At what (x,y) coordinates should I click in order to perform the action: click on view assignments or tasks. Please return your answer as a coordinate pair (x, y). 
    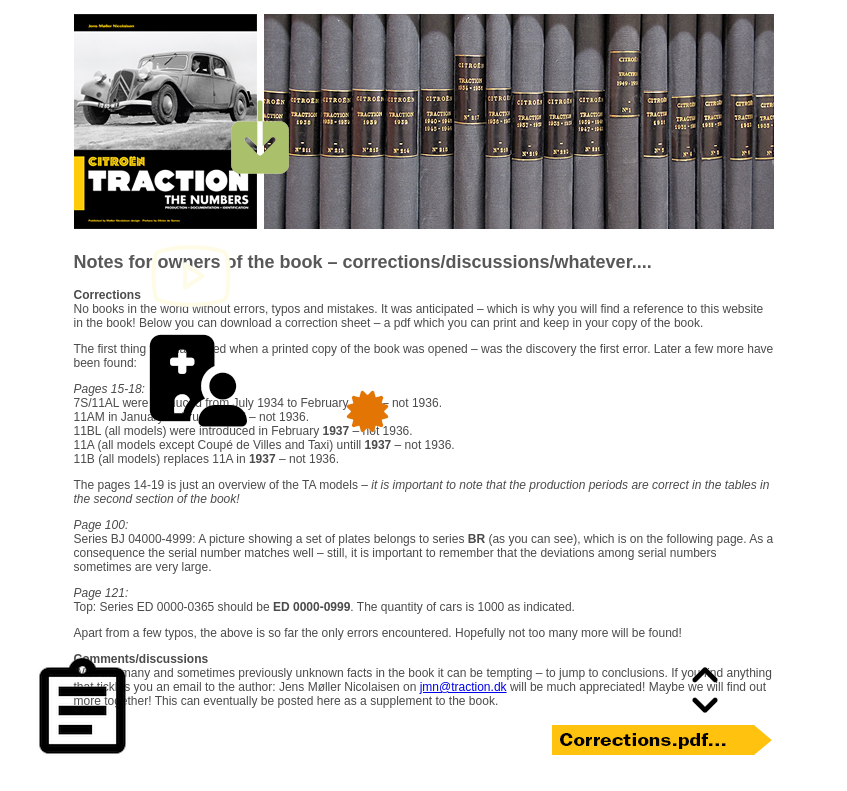
    Looking at the image, I should click on (82, 710).